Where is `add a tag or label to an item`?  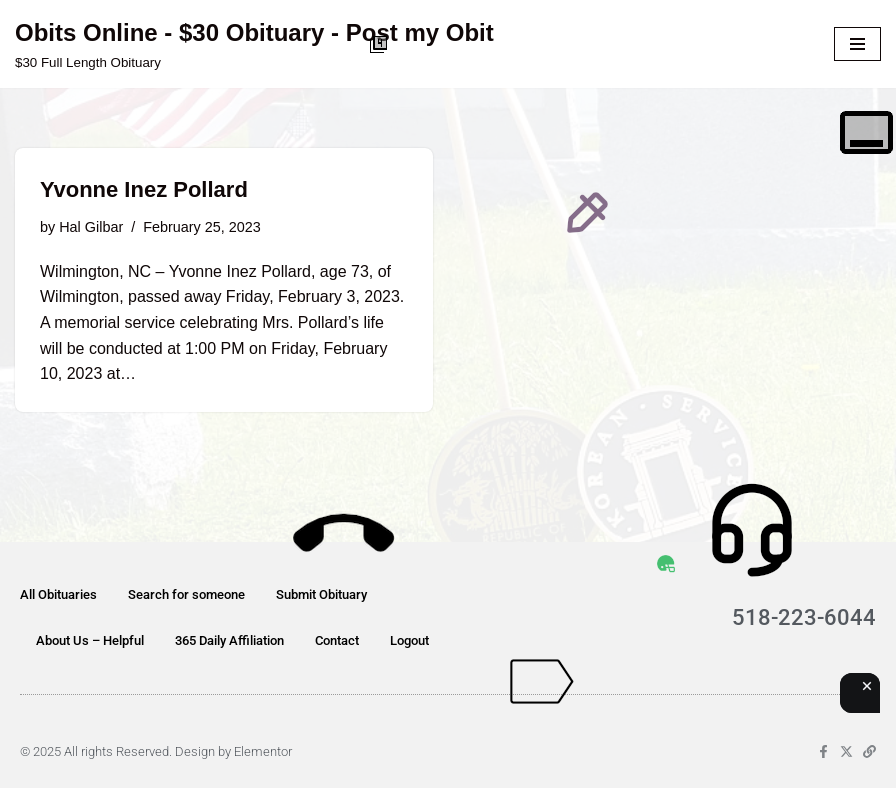
add a tag or label to an item is located at coordinates (539, 681).